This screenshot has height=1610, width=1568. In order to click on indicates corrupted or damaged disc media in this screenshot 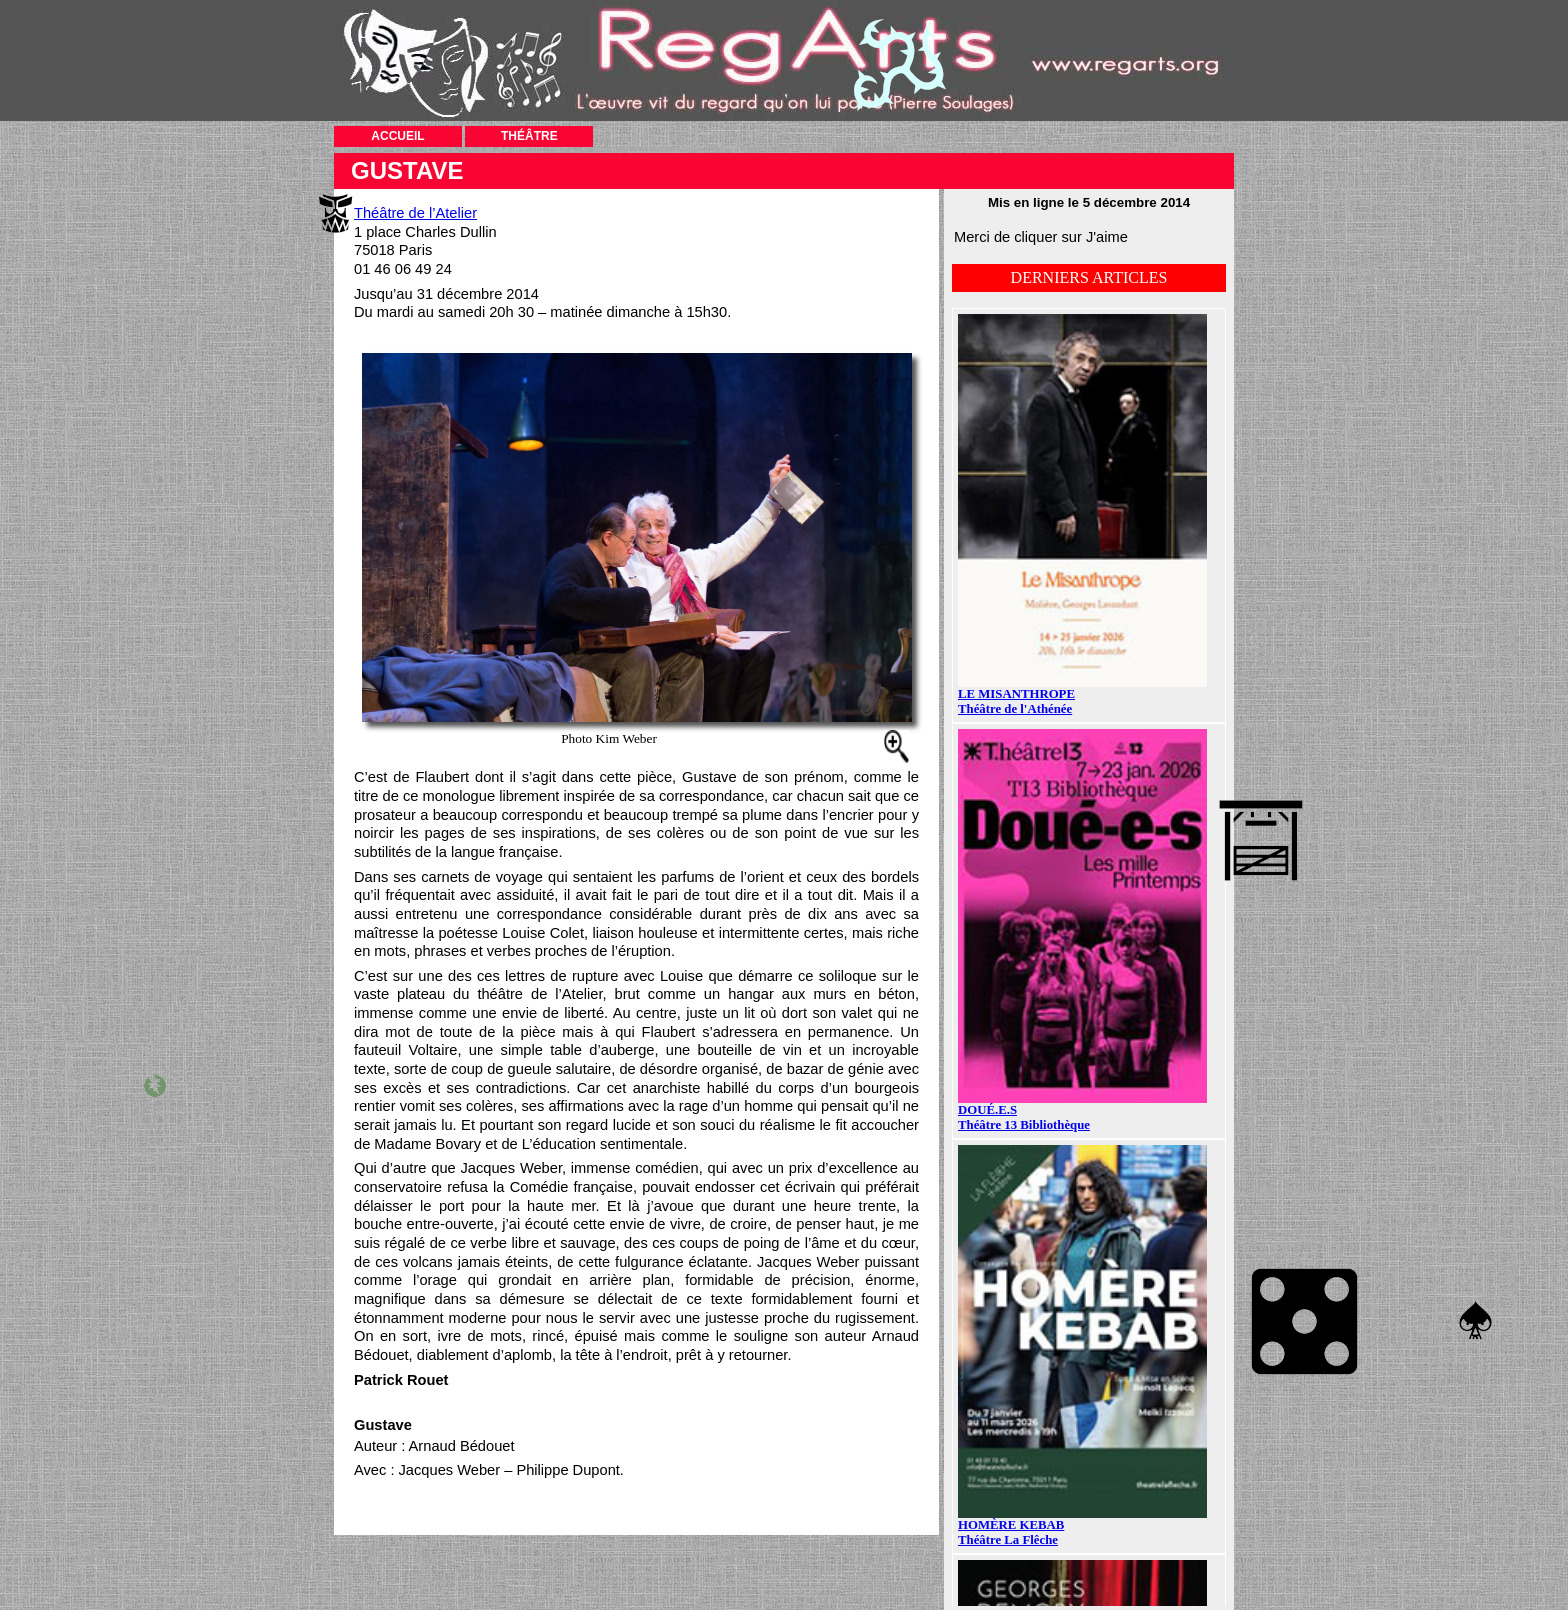, I will do `click(155, 1086)`.